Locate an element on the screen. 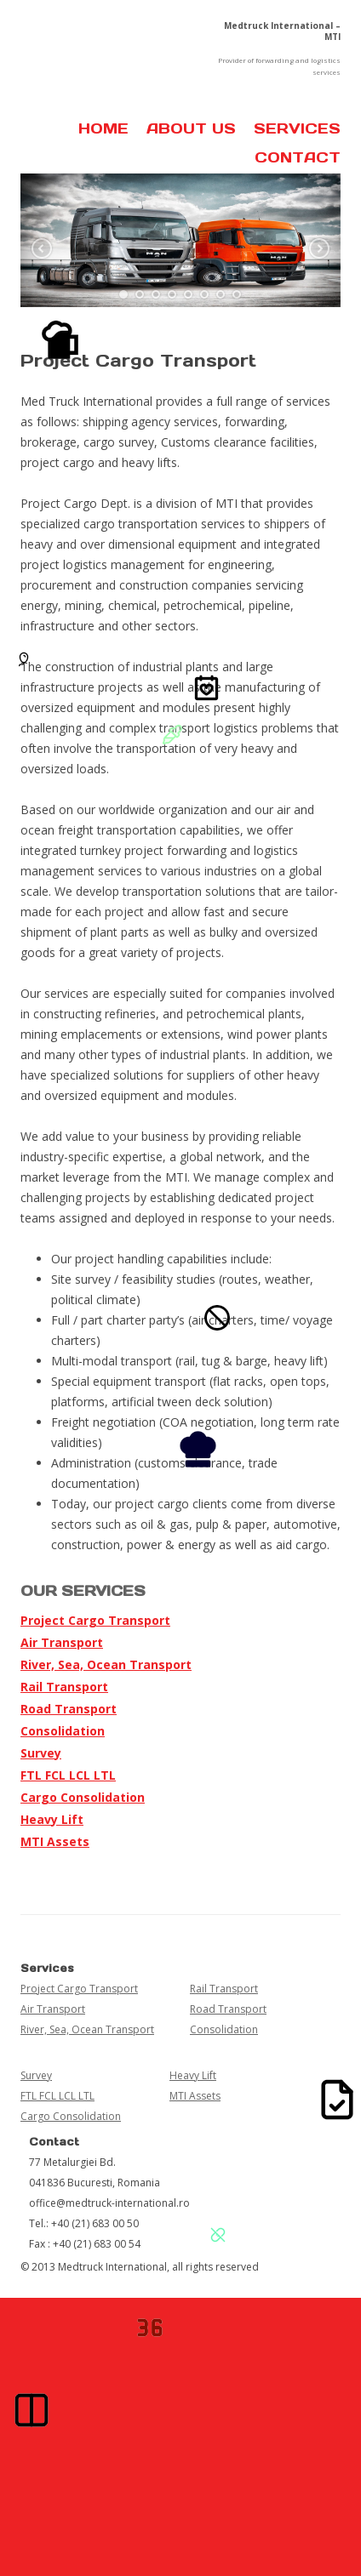  find nearby sports bars or pubs is located at coordinates (60, 340).